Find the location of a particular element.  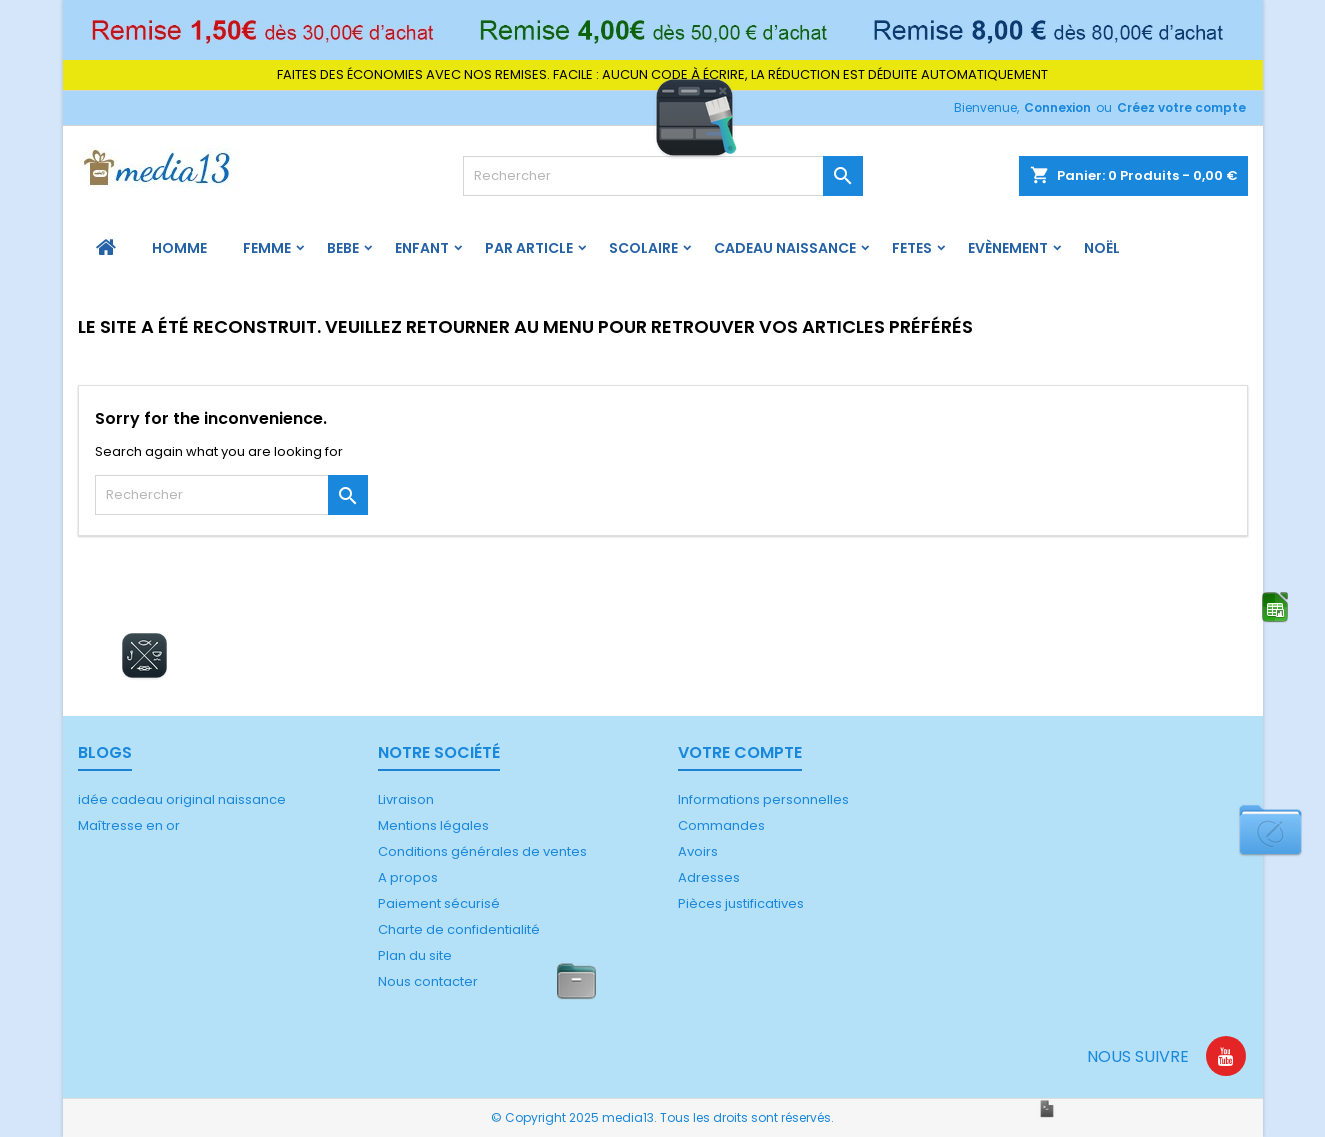

open your art and design files folder is located at coordinates (1270, 829).